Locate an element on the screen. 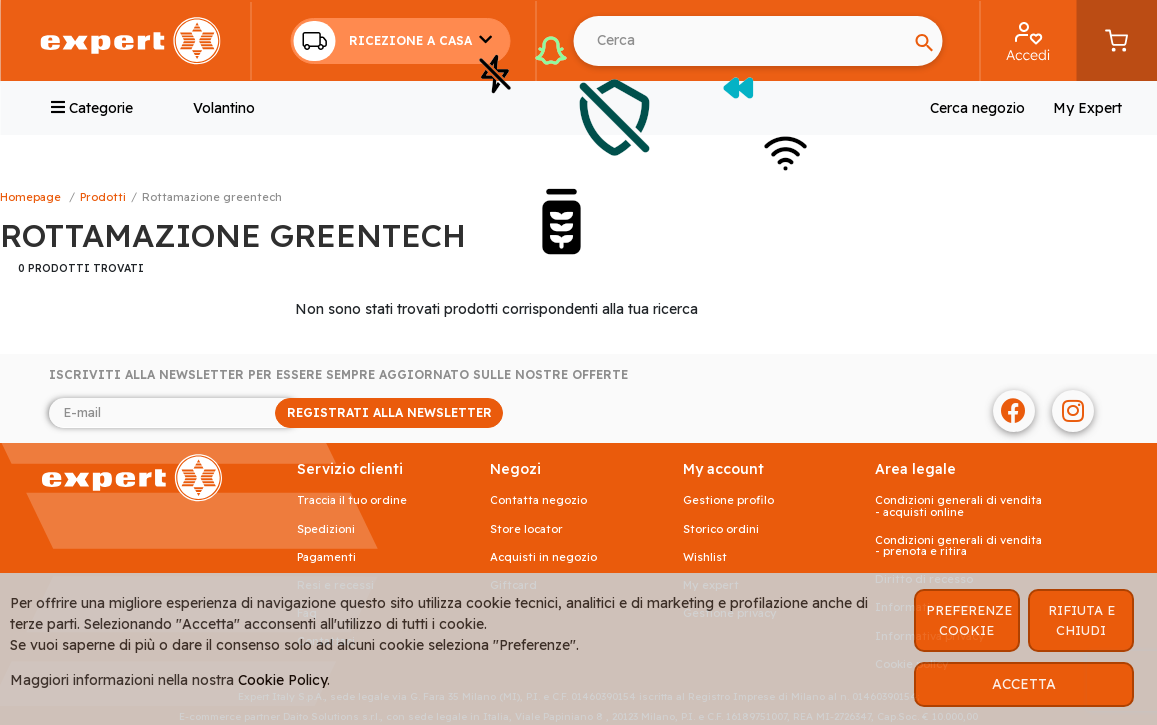 The image size is (1157, 725). open Snapchat app is located at coordinates (551, 51).